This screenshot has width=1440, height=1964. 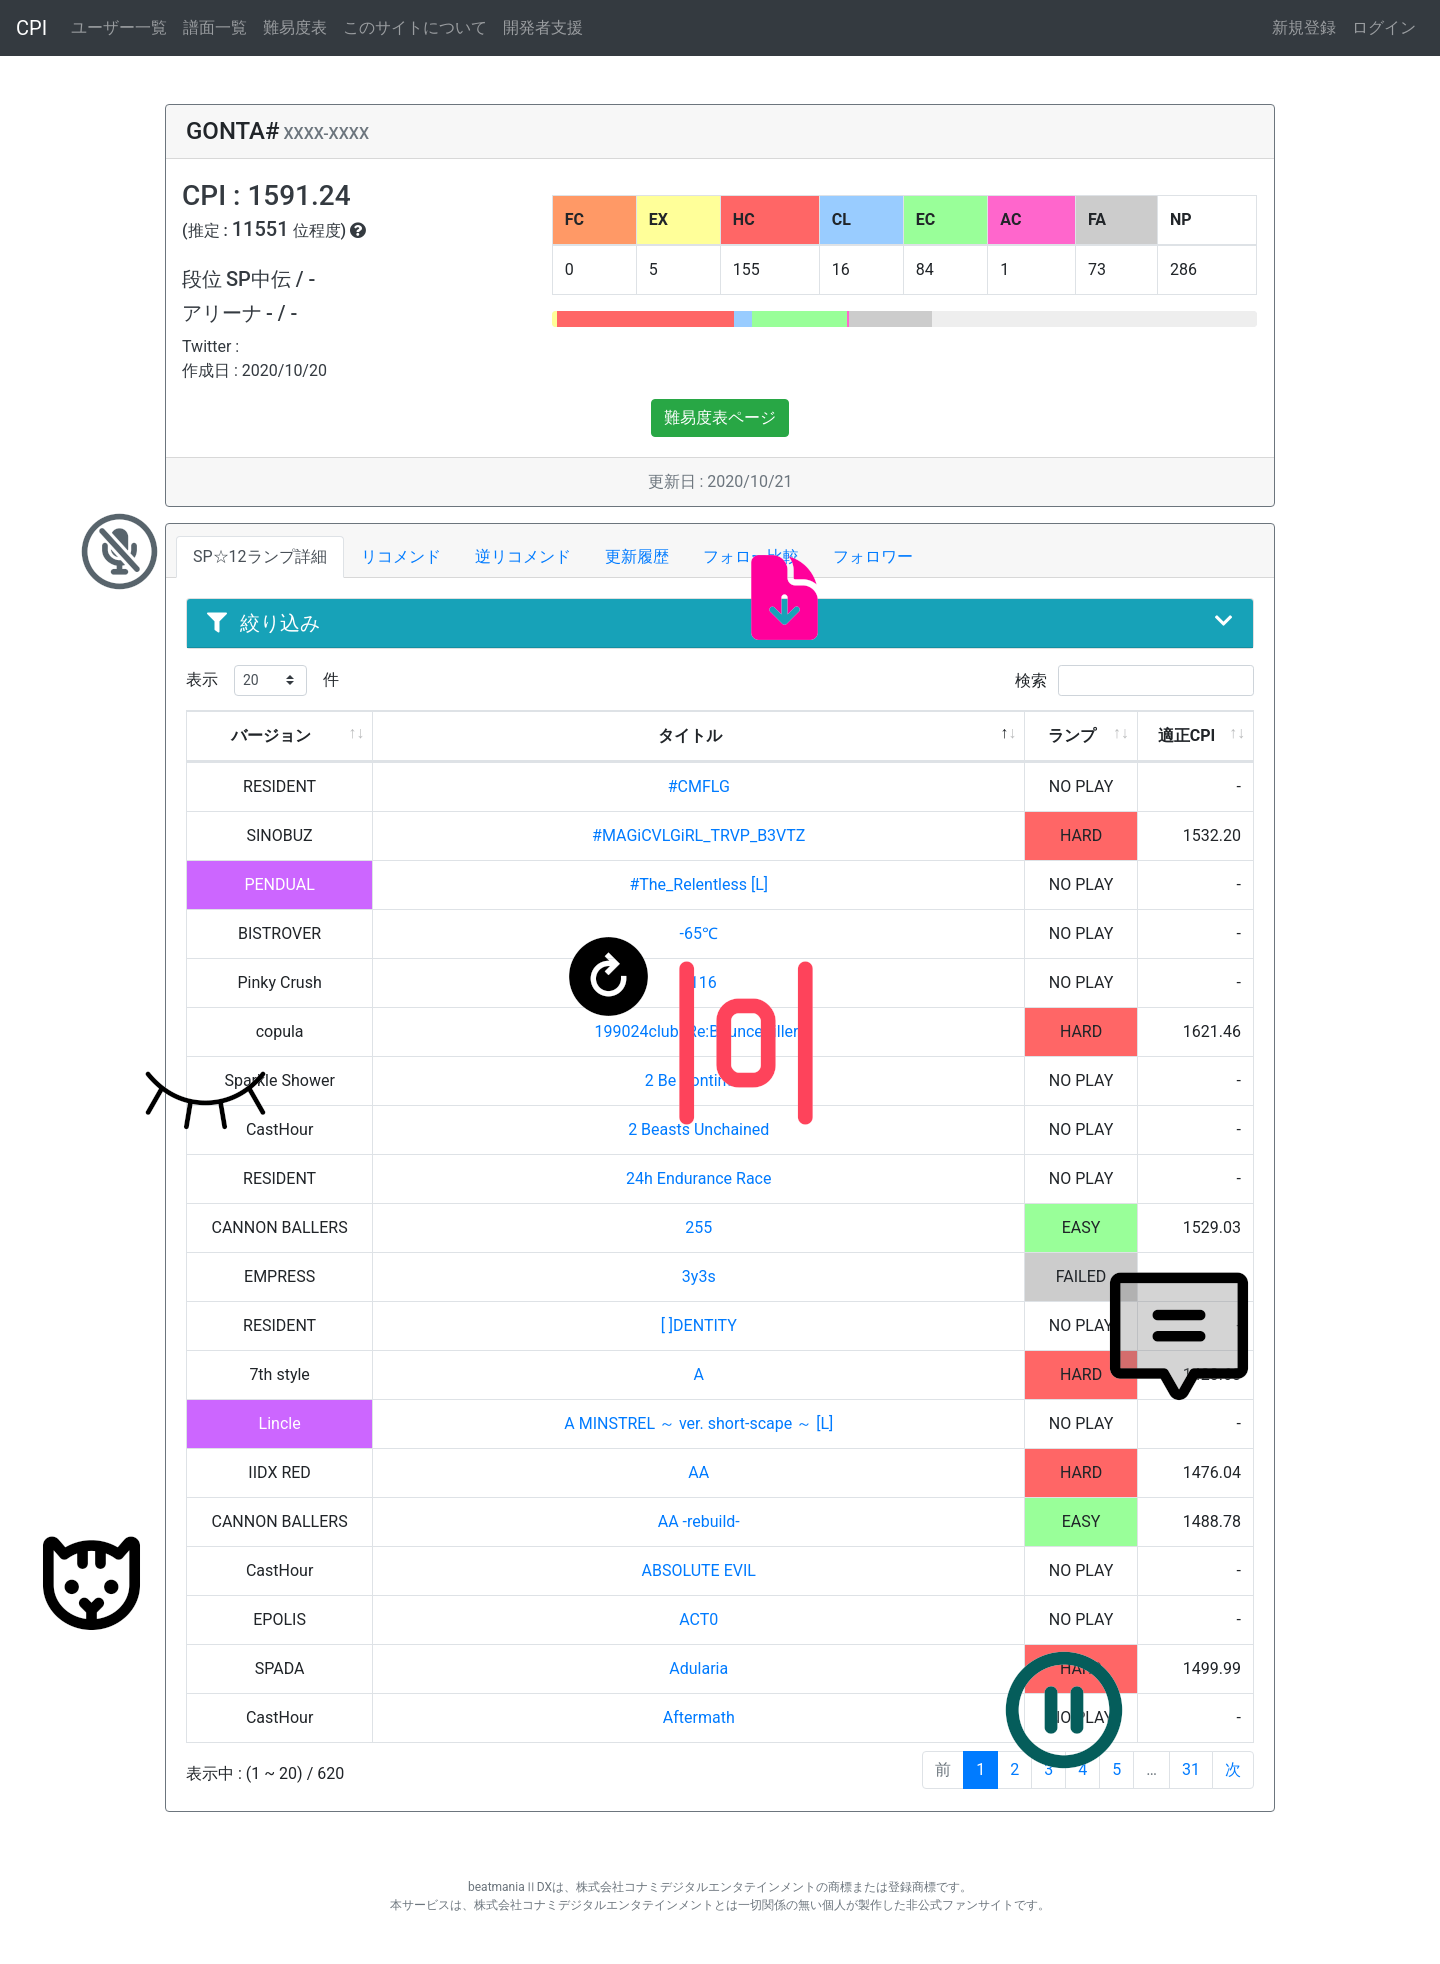 I want to click on distribute objects with equal spacing horizontally, so click(x=746, y=1043).